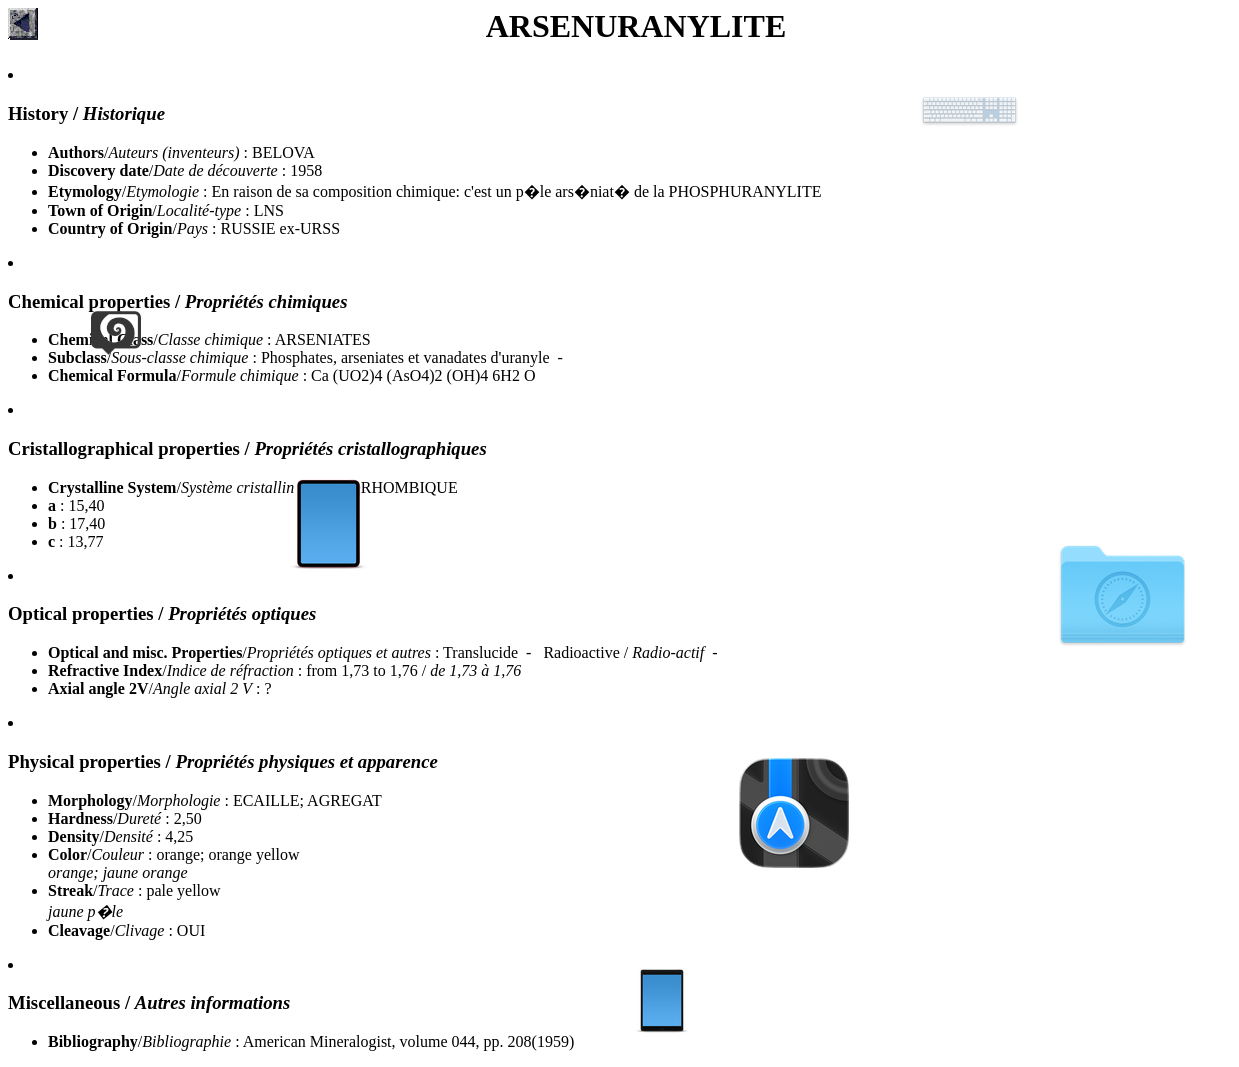 This screenshot has width=1239, height=1067. What do you see at coordinates (1122, 594) in the screenshot?
I see `access your local web server files` at bounding box center [1122, 594].